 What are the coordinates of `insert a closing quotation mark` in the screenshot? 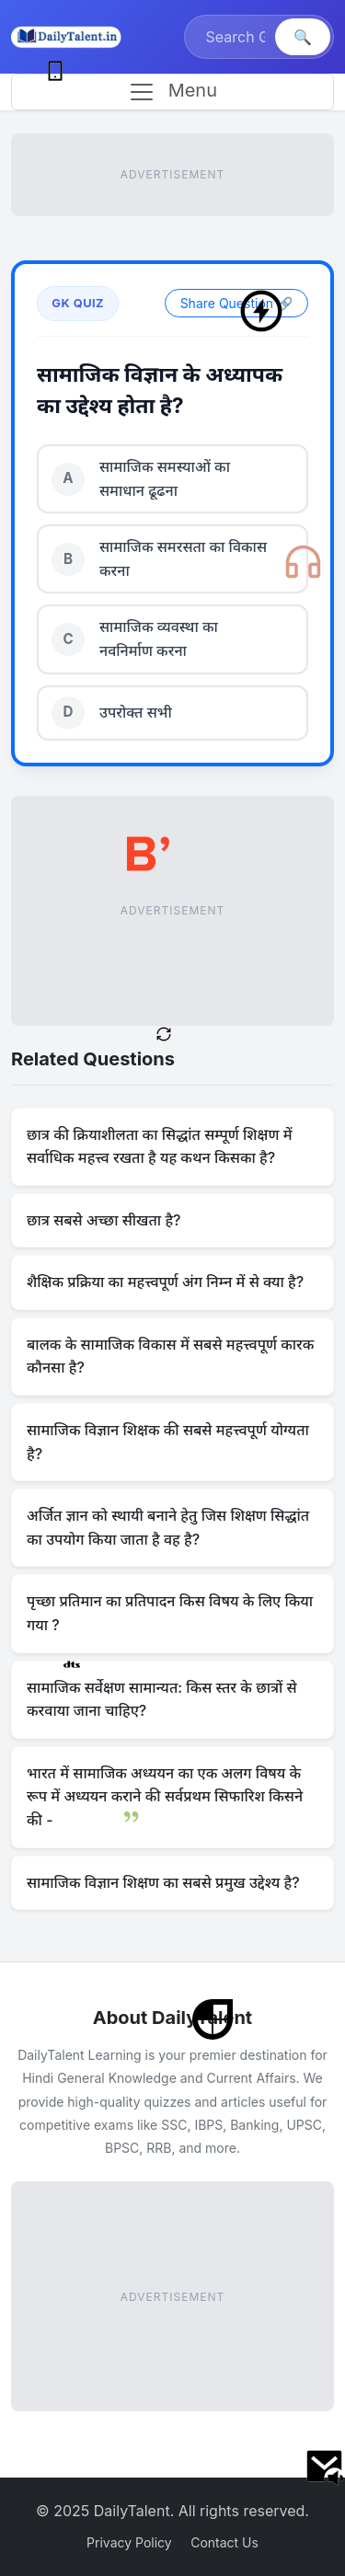 It's located at (131, 1816).